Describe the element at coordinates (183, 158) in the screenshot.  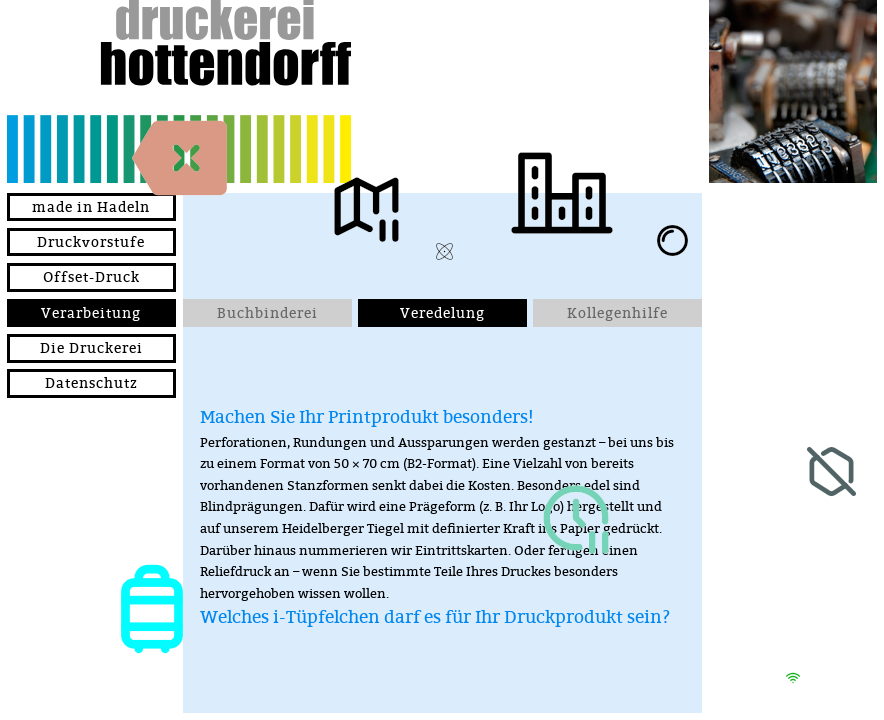
I see `delete the previous character` at that location.